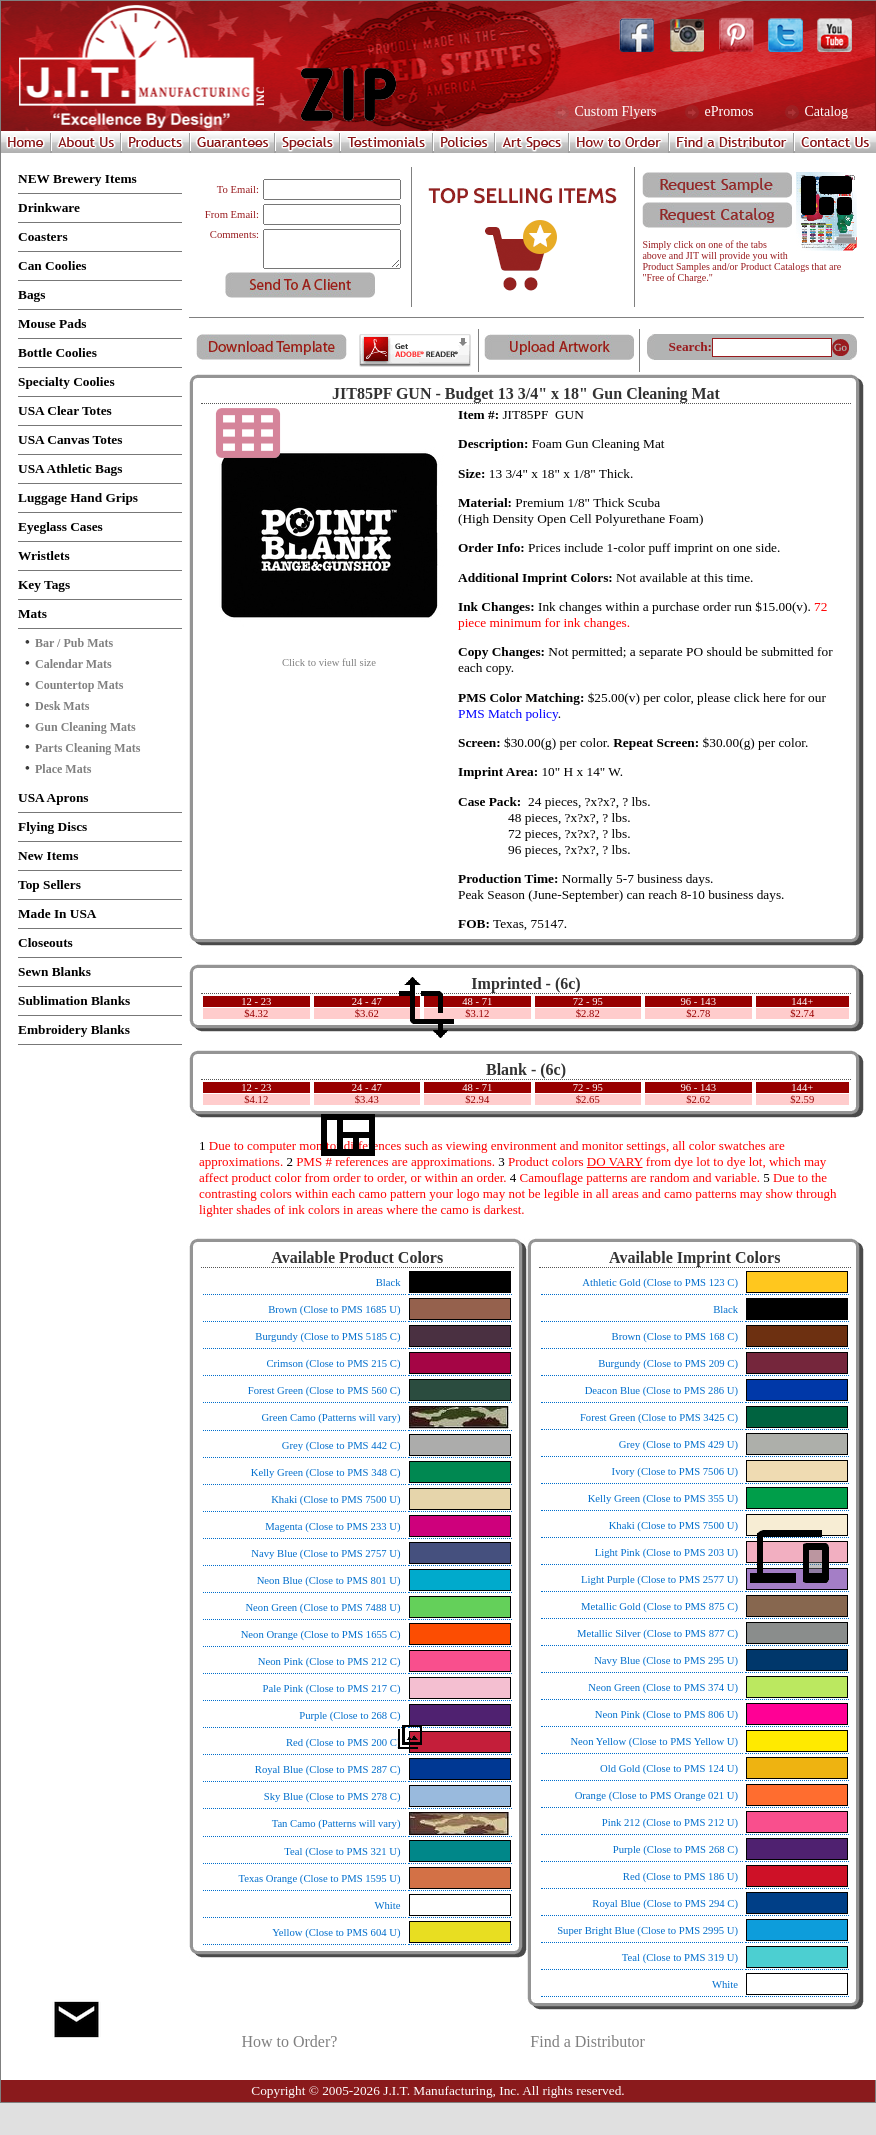  What do you see at coordinates (76, 2019) in the screenshot?
I see `open your email inbox` at bounding box center [76, 2019].